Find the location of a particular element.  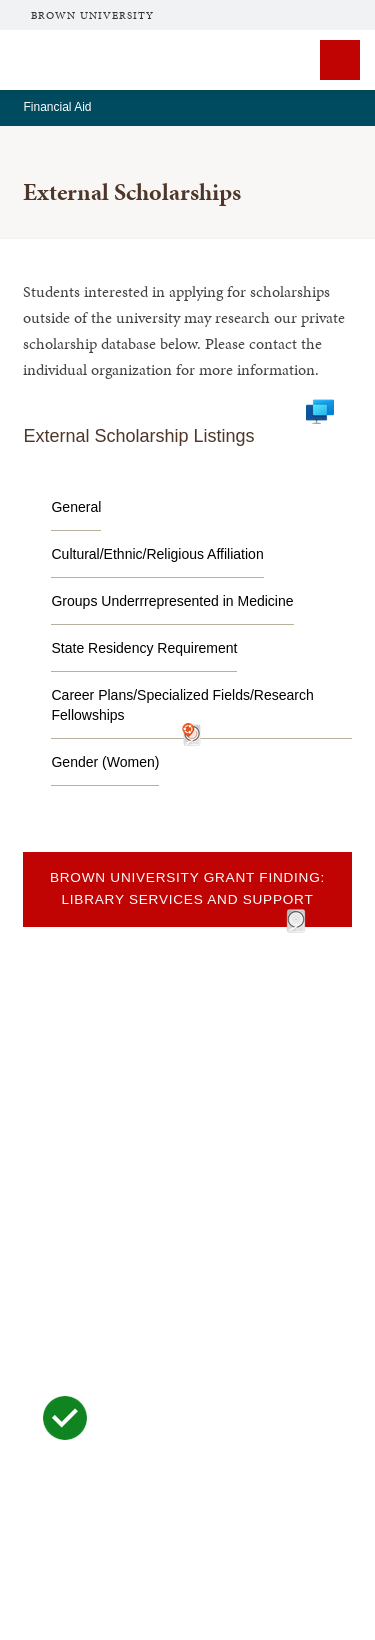

open disk management utility is located at coordinates (296, 921).